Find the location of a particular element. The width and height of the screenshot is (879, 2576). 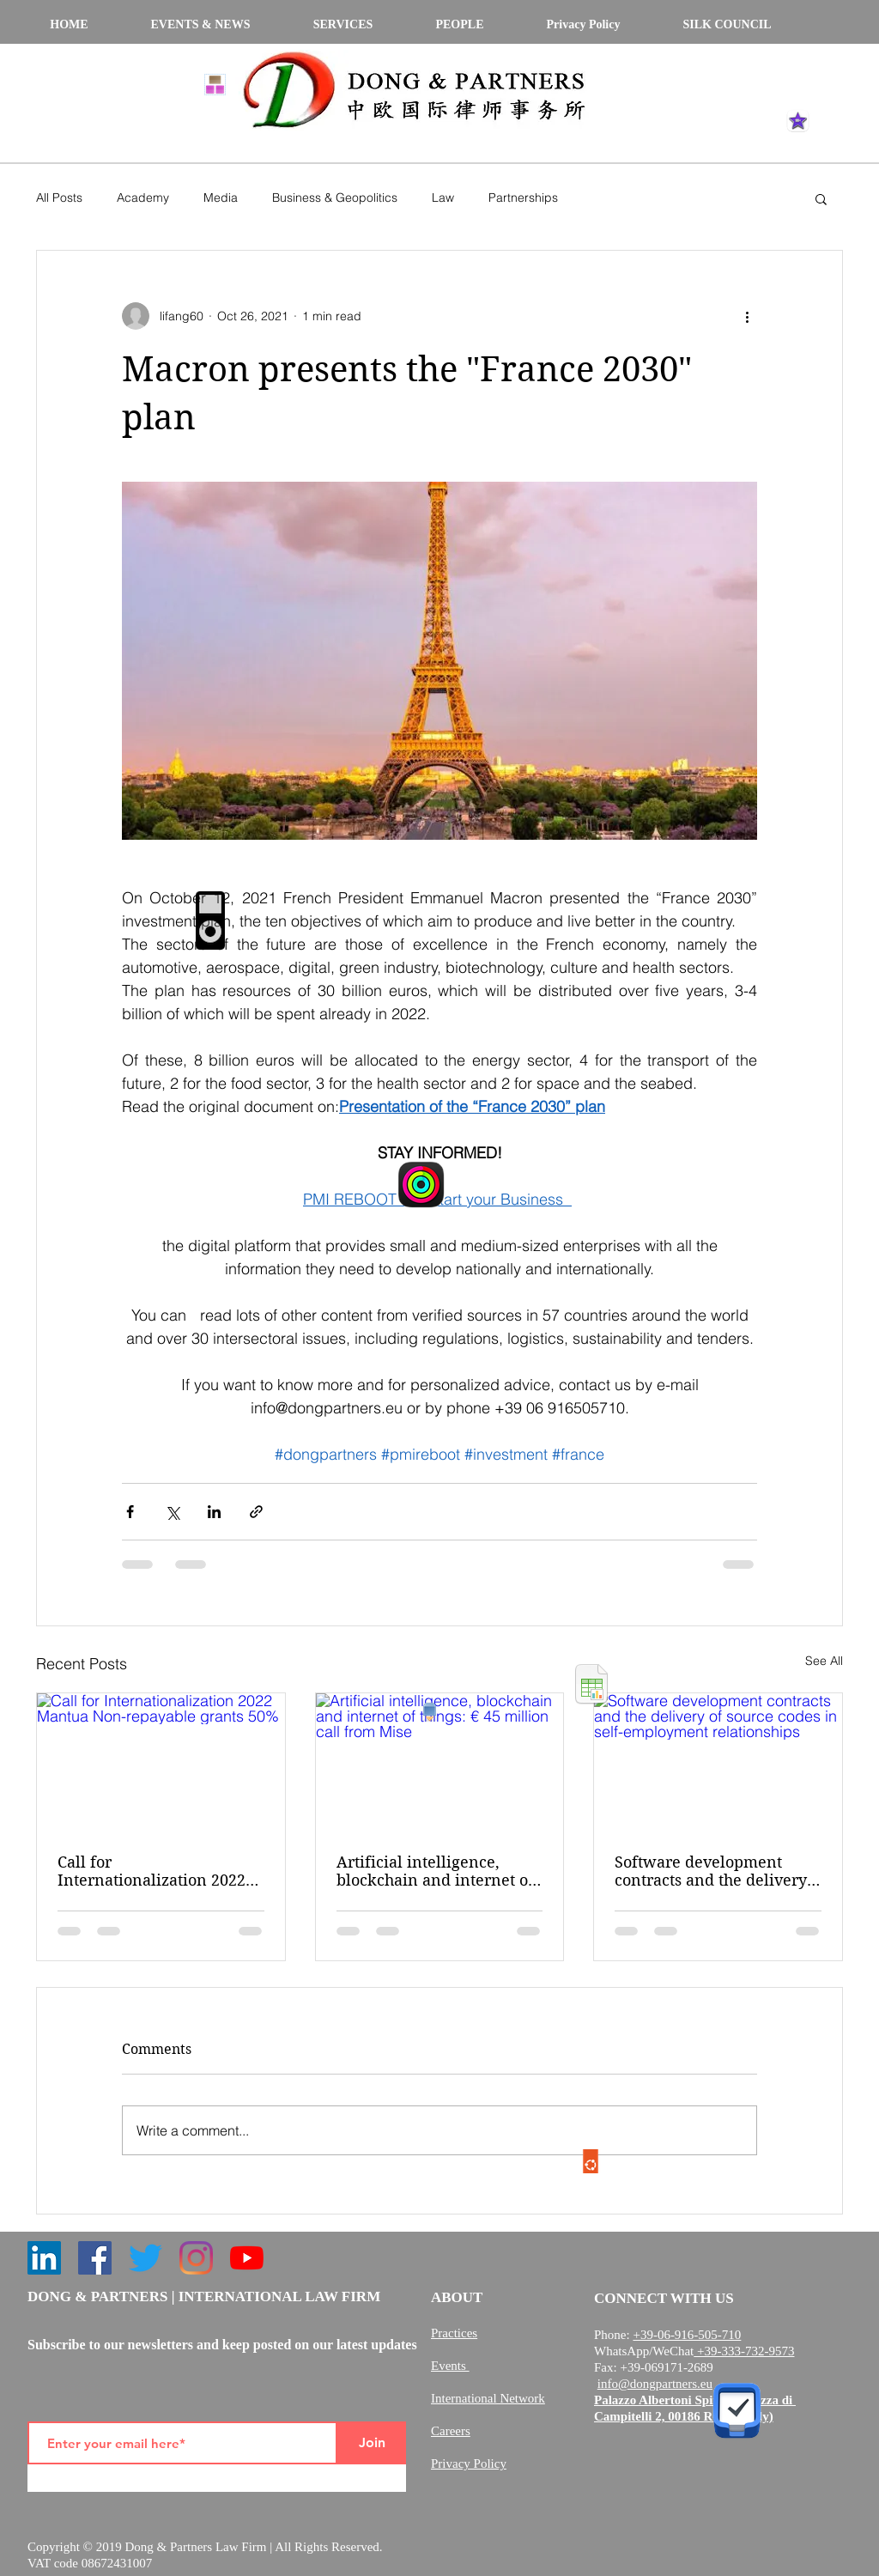

open Things 3 task manager app is located at coordinates (737, 2410).